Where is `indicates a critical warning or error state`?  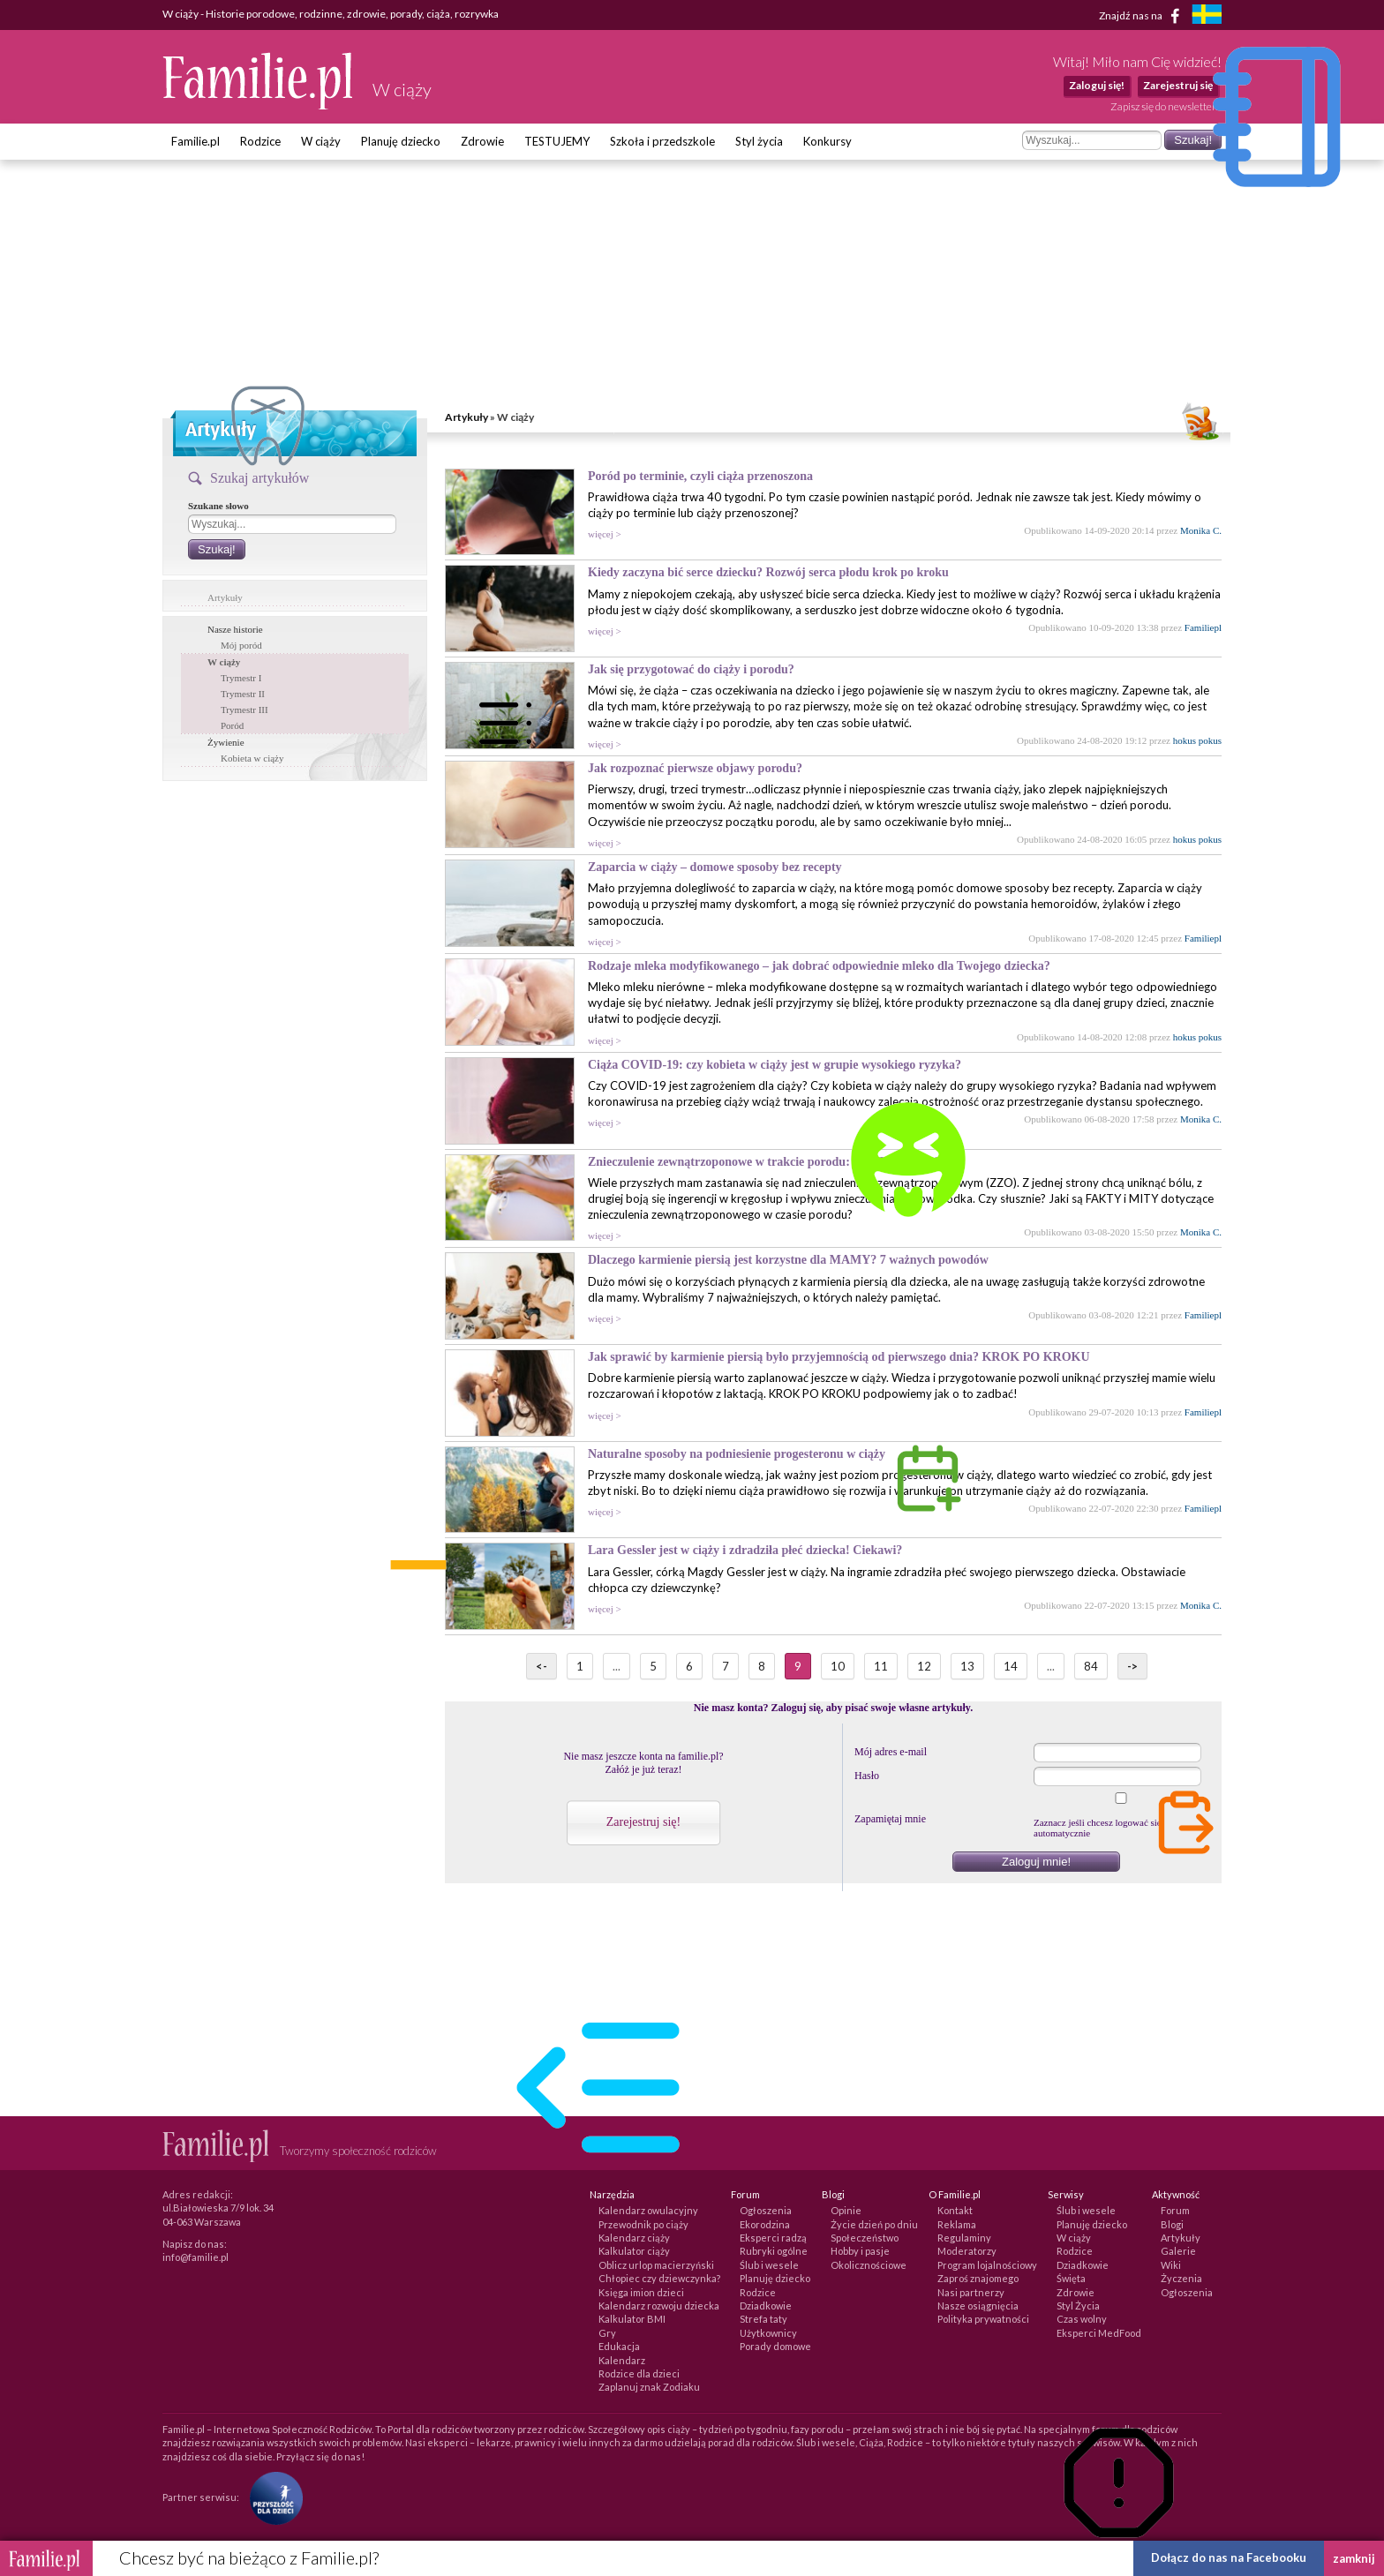
indicates a critical warning or error state is located at coordinates (1118, 2482).